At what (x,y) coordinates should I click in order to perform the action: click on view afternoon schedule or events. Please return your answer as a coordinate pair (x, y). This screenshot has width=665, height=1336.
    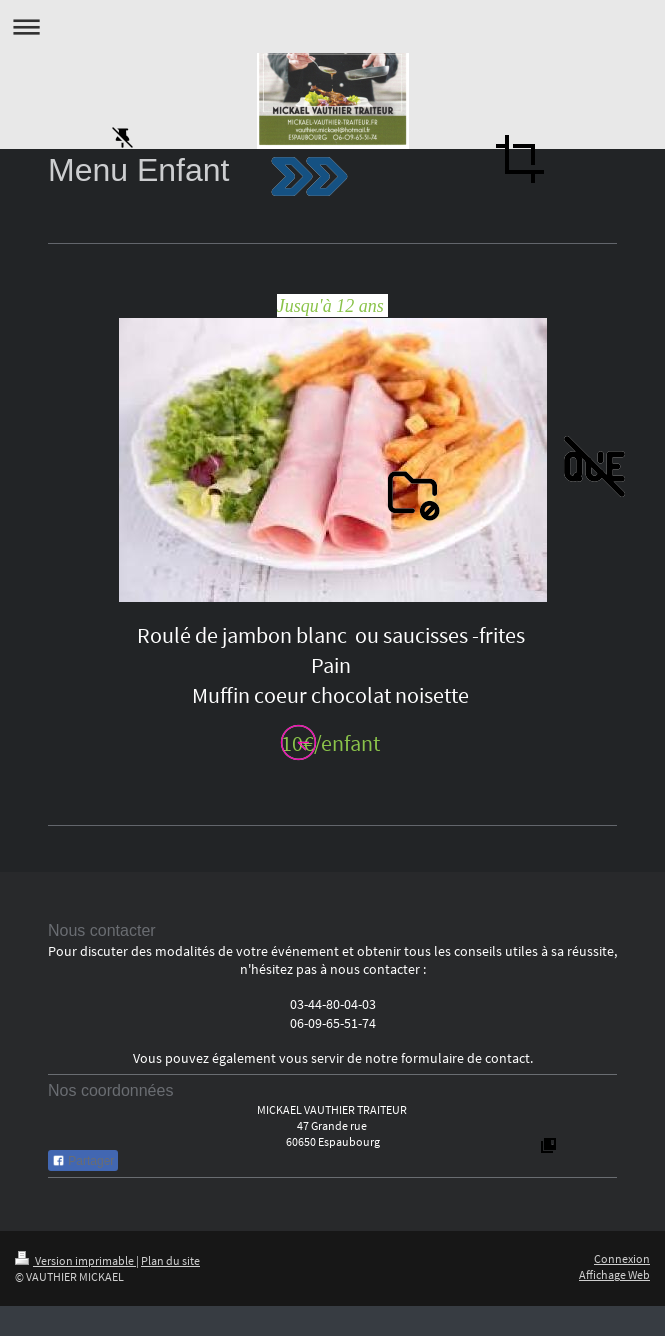
    Looking at the image, I should click on (298, 742).